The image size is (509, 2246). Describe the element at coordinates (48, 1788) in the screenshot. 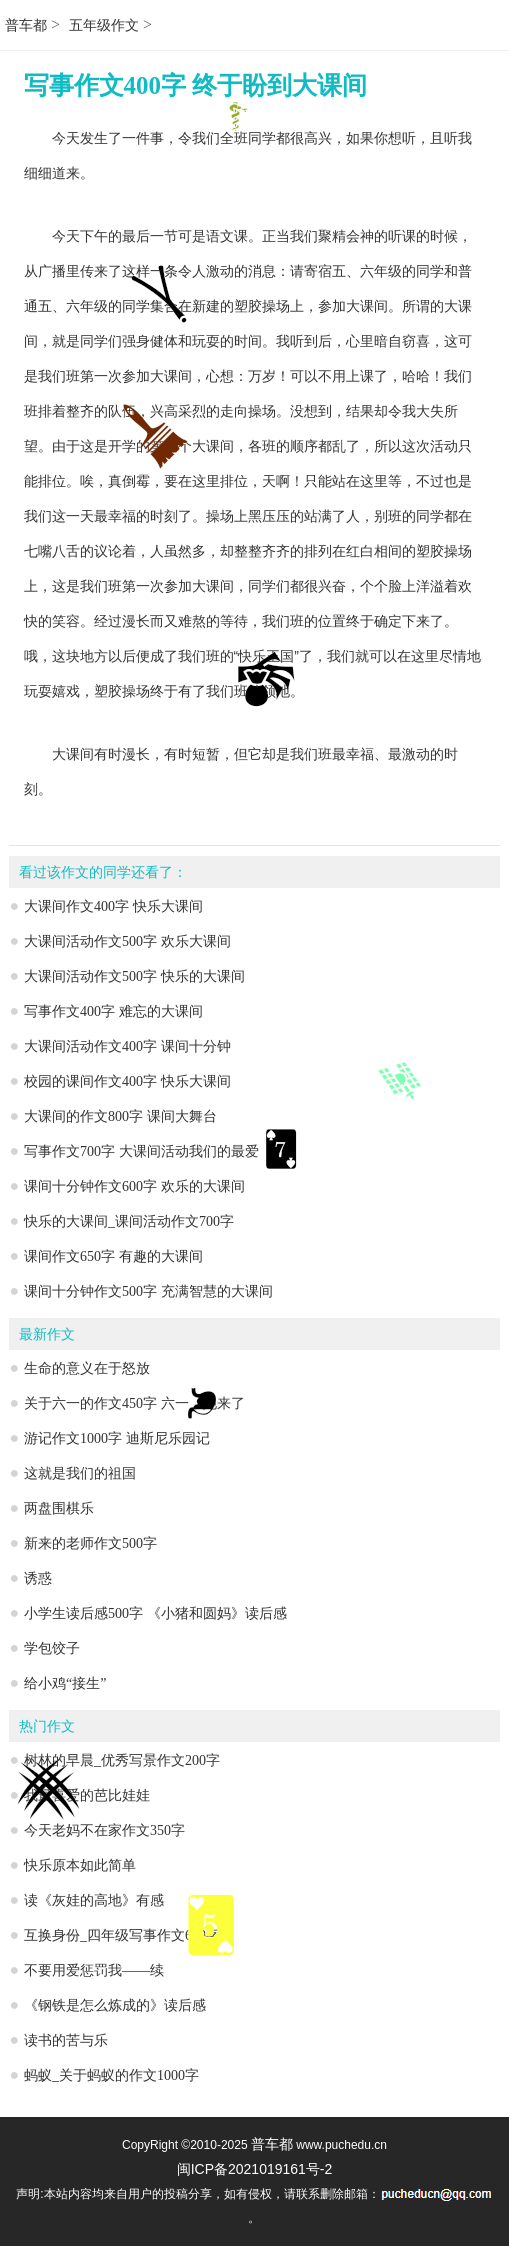

I see `attack or slash action in a game` at that location.